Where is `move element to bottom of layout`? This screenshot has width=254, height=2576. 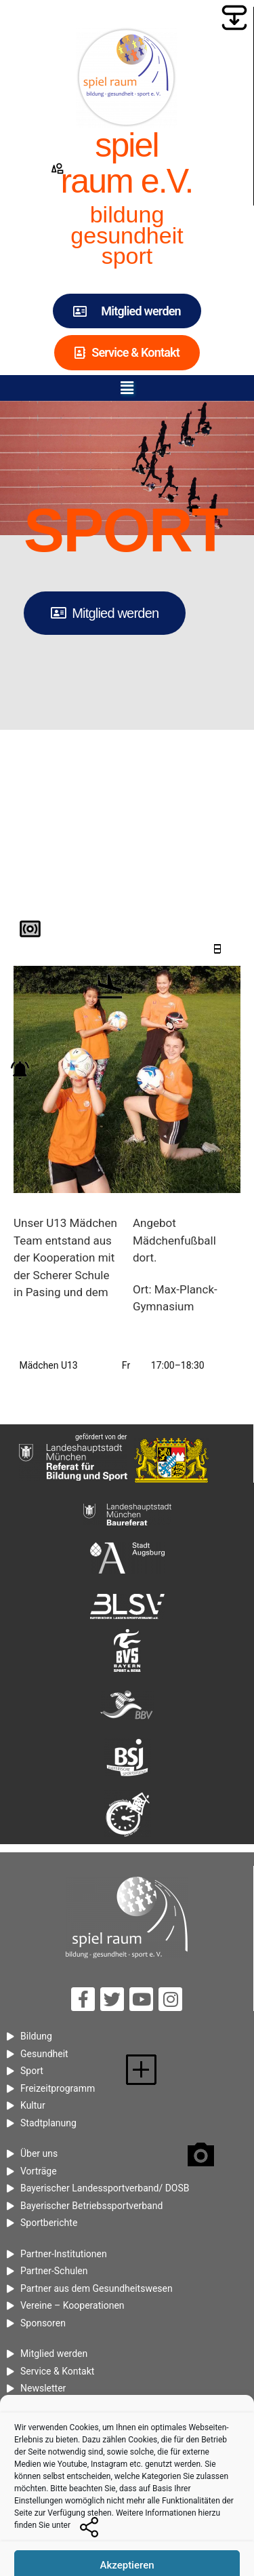
move element to bottom of layout is located at coordinates (234, 18).